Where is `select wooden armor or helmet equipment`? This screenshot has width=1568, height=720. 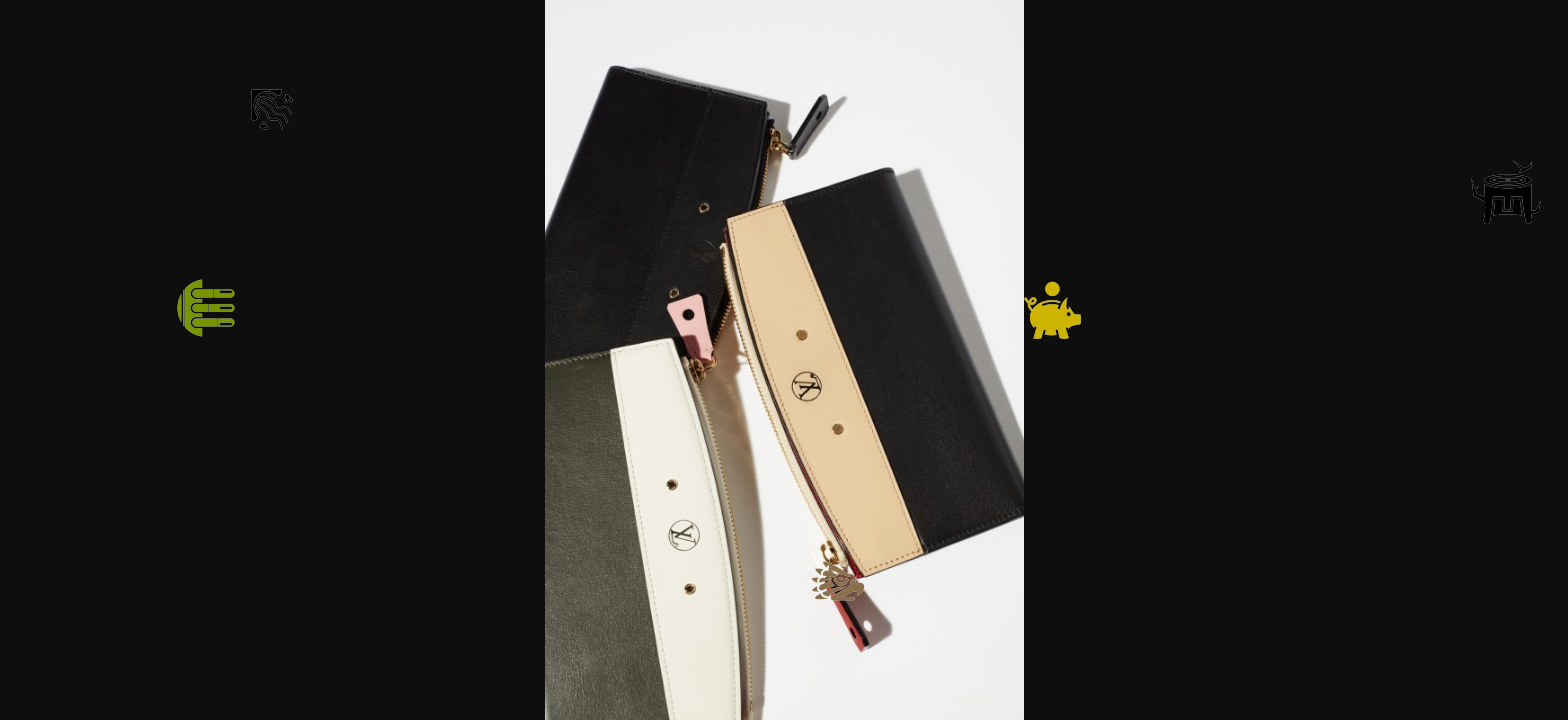
select wooden armor or helmet equipment is located at coordinates (1506, 192).